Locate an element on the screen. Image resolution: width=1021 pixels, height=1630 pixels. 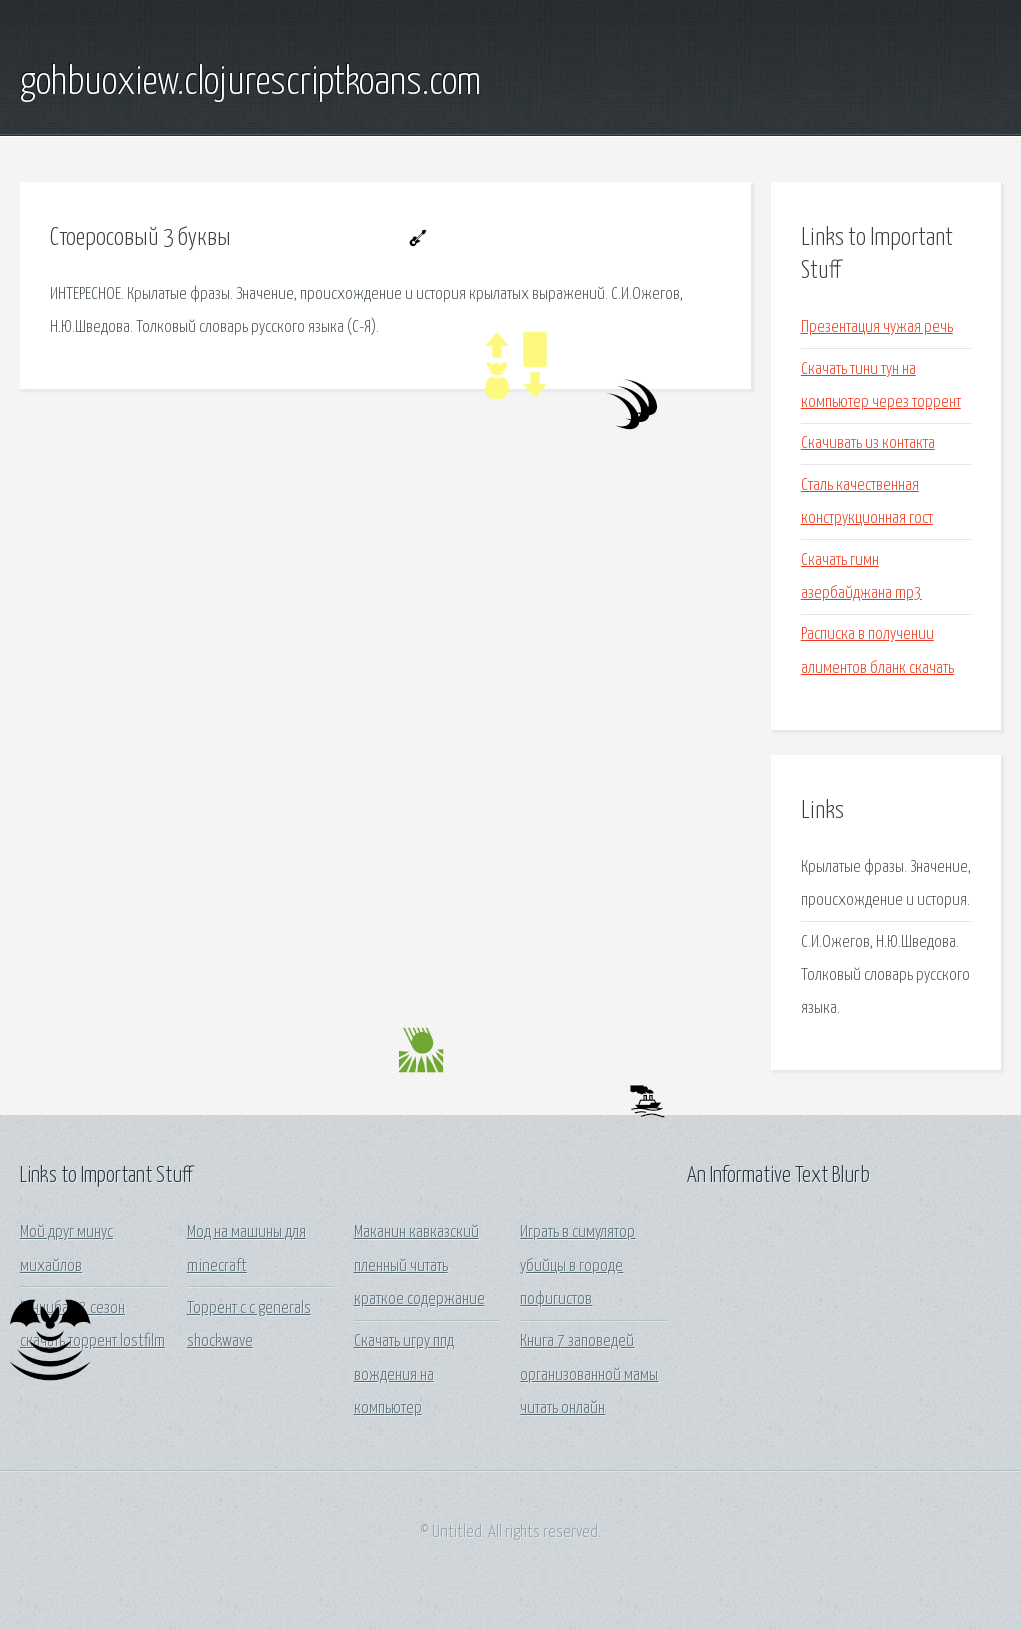
select dreadnought or battleship unit is located at coordinates (647, 1102).